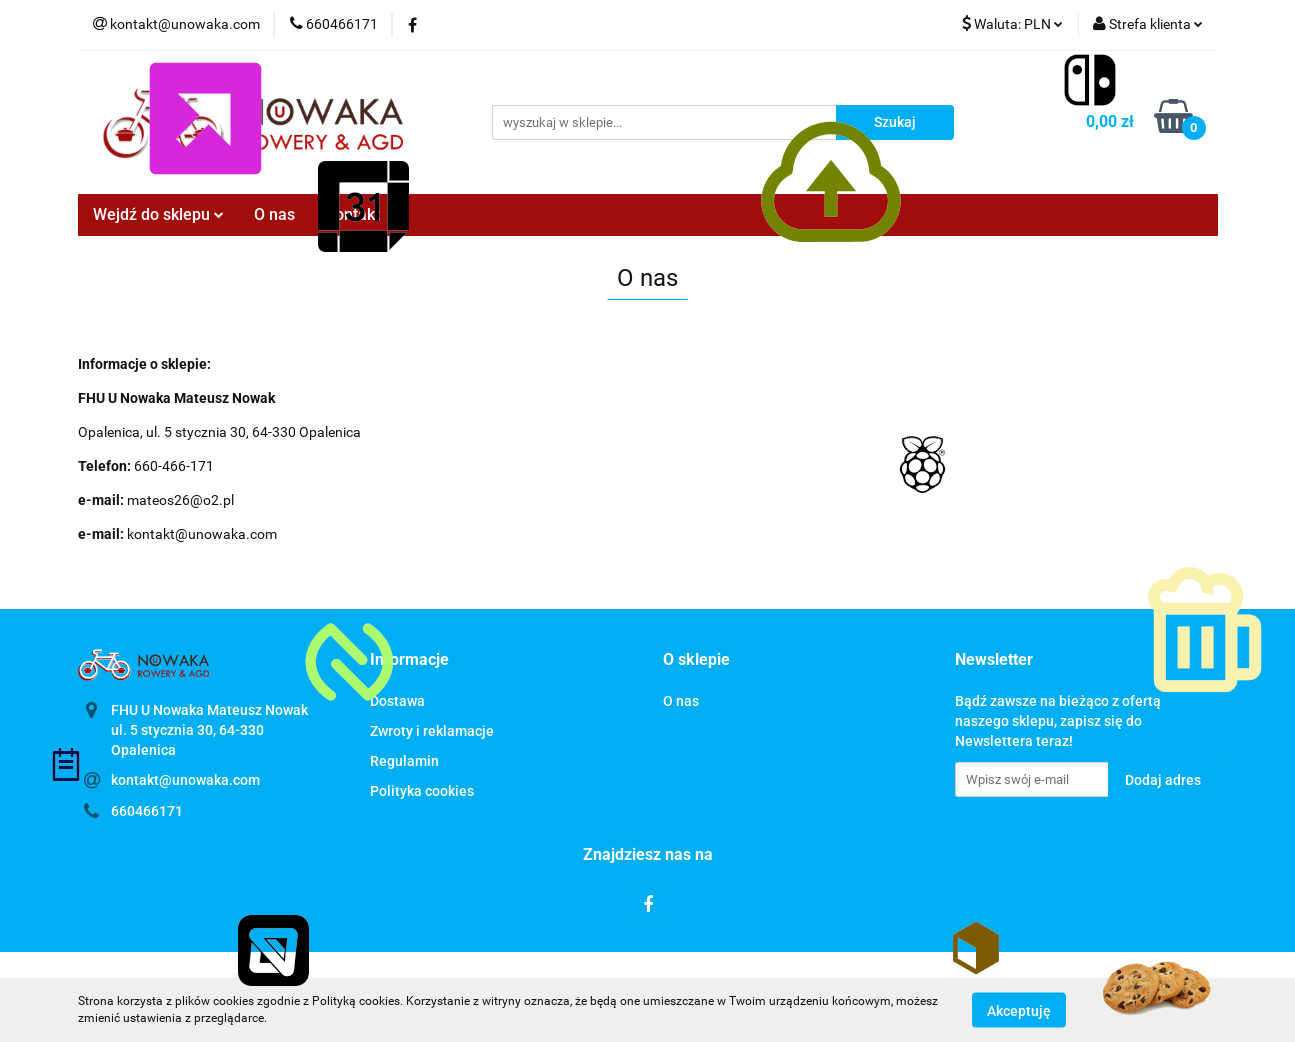  I want to click on view your to-do list, so click(66, 766).